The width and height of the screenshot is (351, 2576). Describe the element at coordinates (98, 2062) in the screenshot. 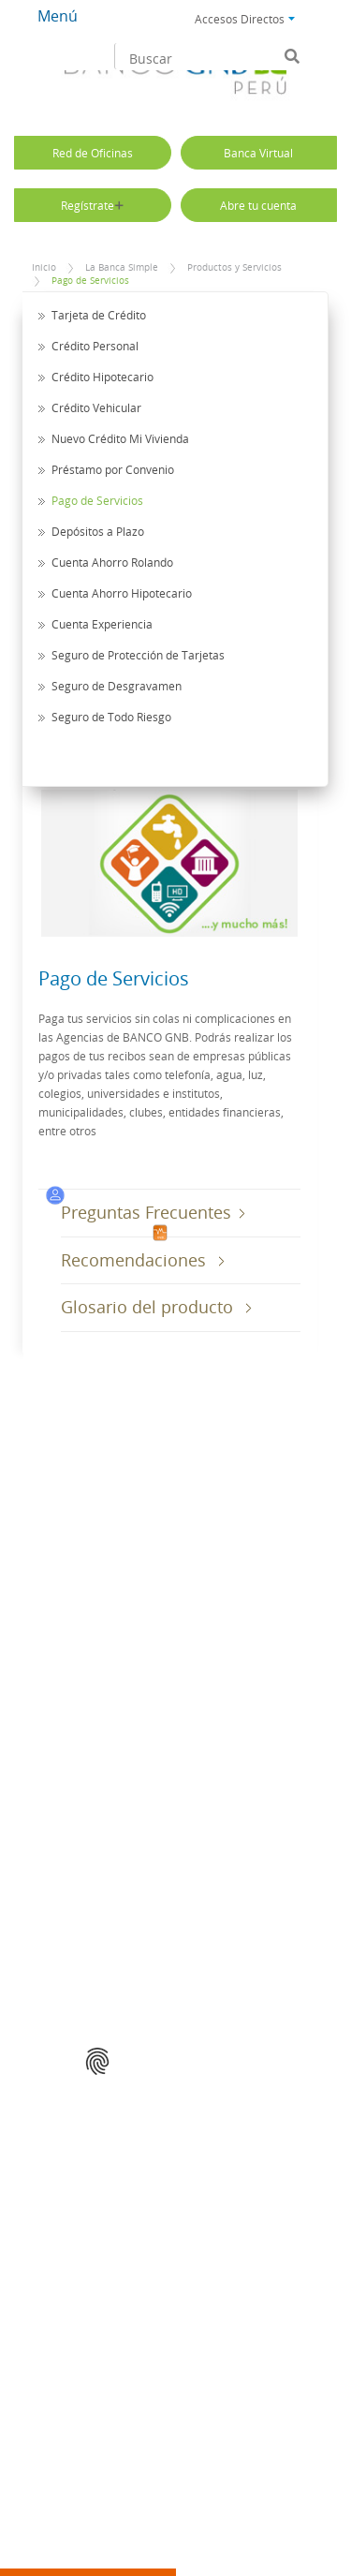

I see `authenticate with biometric fingerprint` at that location.